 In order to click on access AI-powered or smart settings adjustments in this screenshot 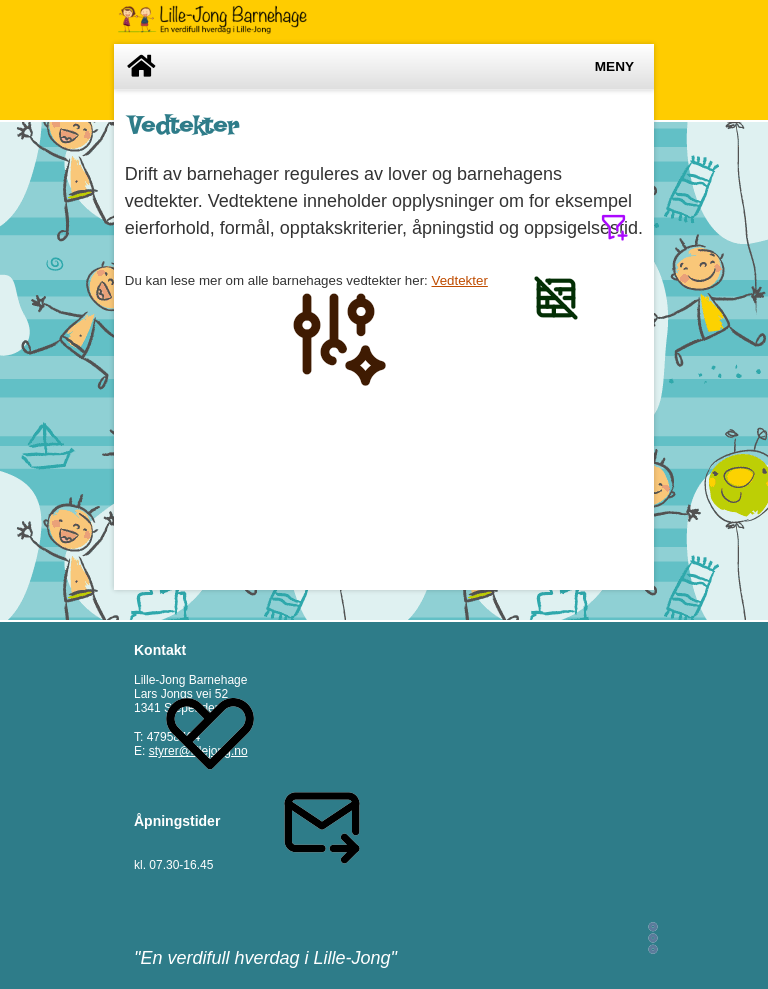, I will do `click(334, 334)`.